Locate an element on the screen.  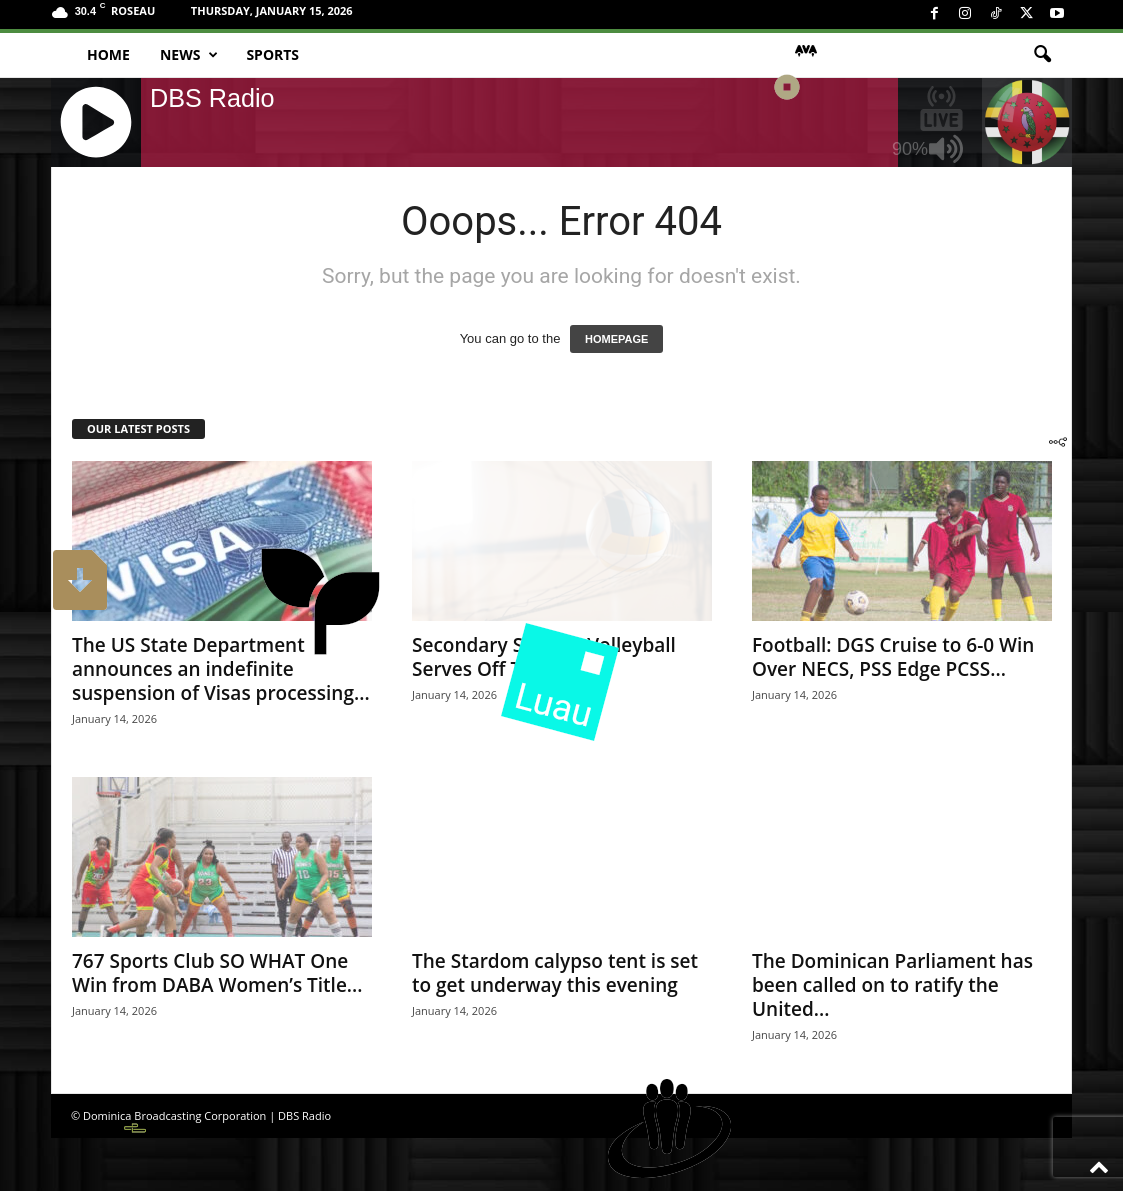
luau programming language logo is located at coordinates (560, 682).